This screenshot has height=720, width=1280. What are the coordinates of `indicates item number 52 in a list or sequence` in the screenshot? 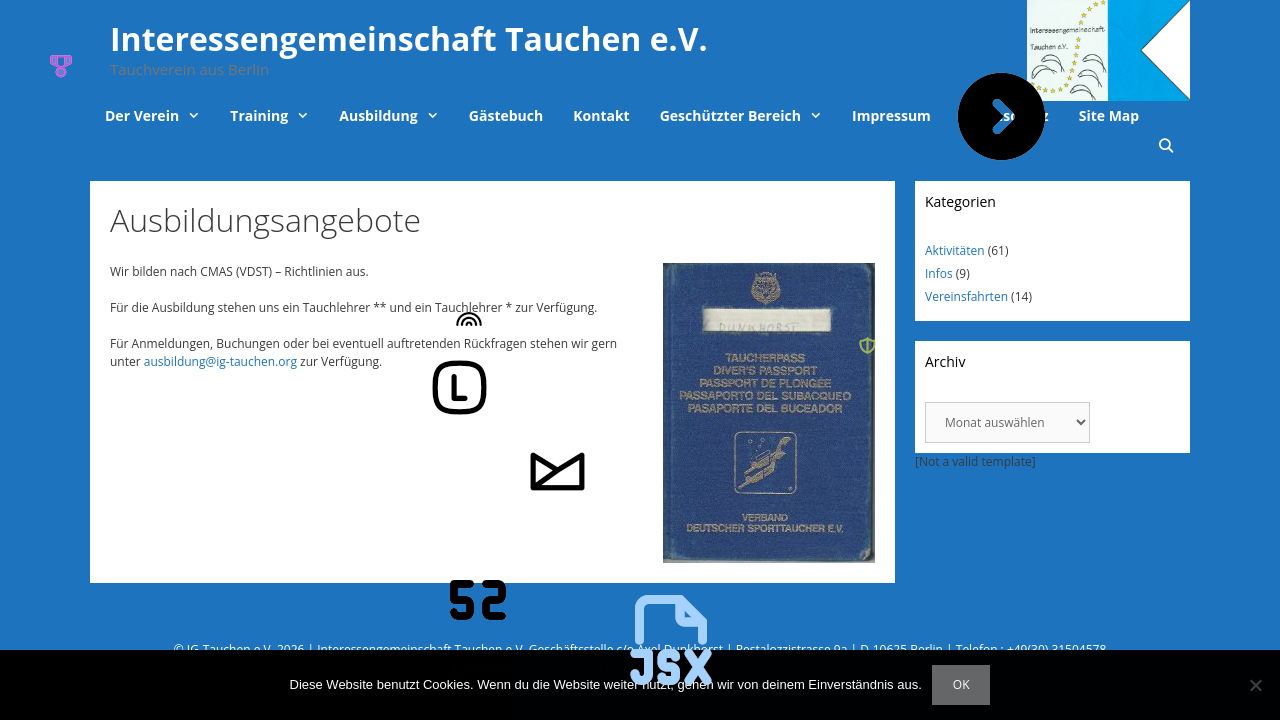 It's located at (478, 600).